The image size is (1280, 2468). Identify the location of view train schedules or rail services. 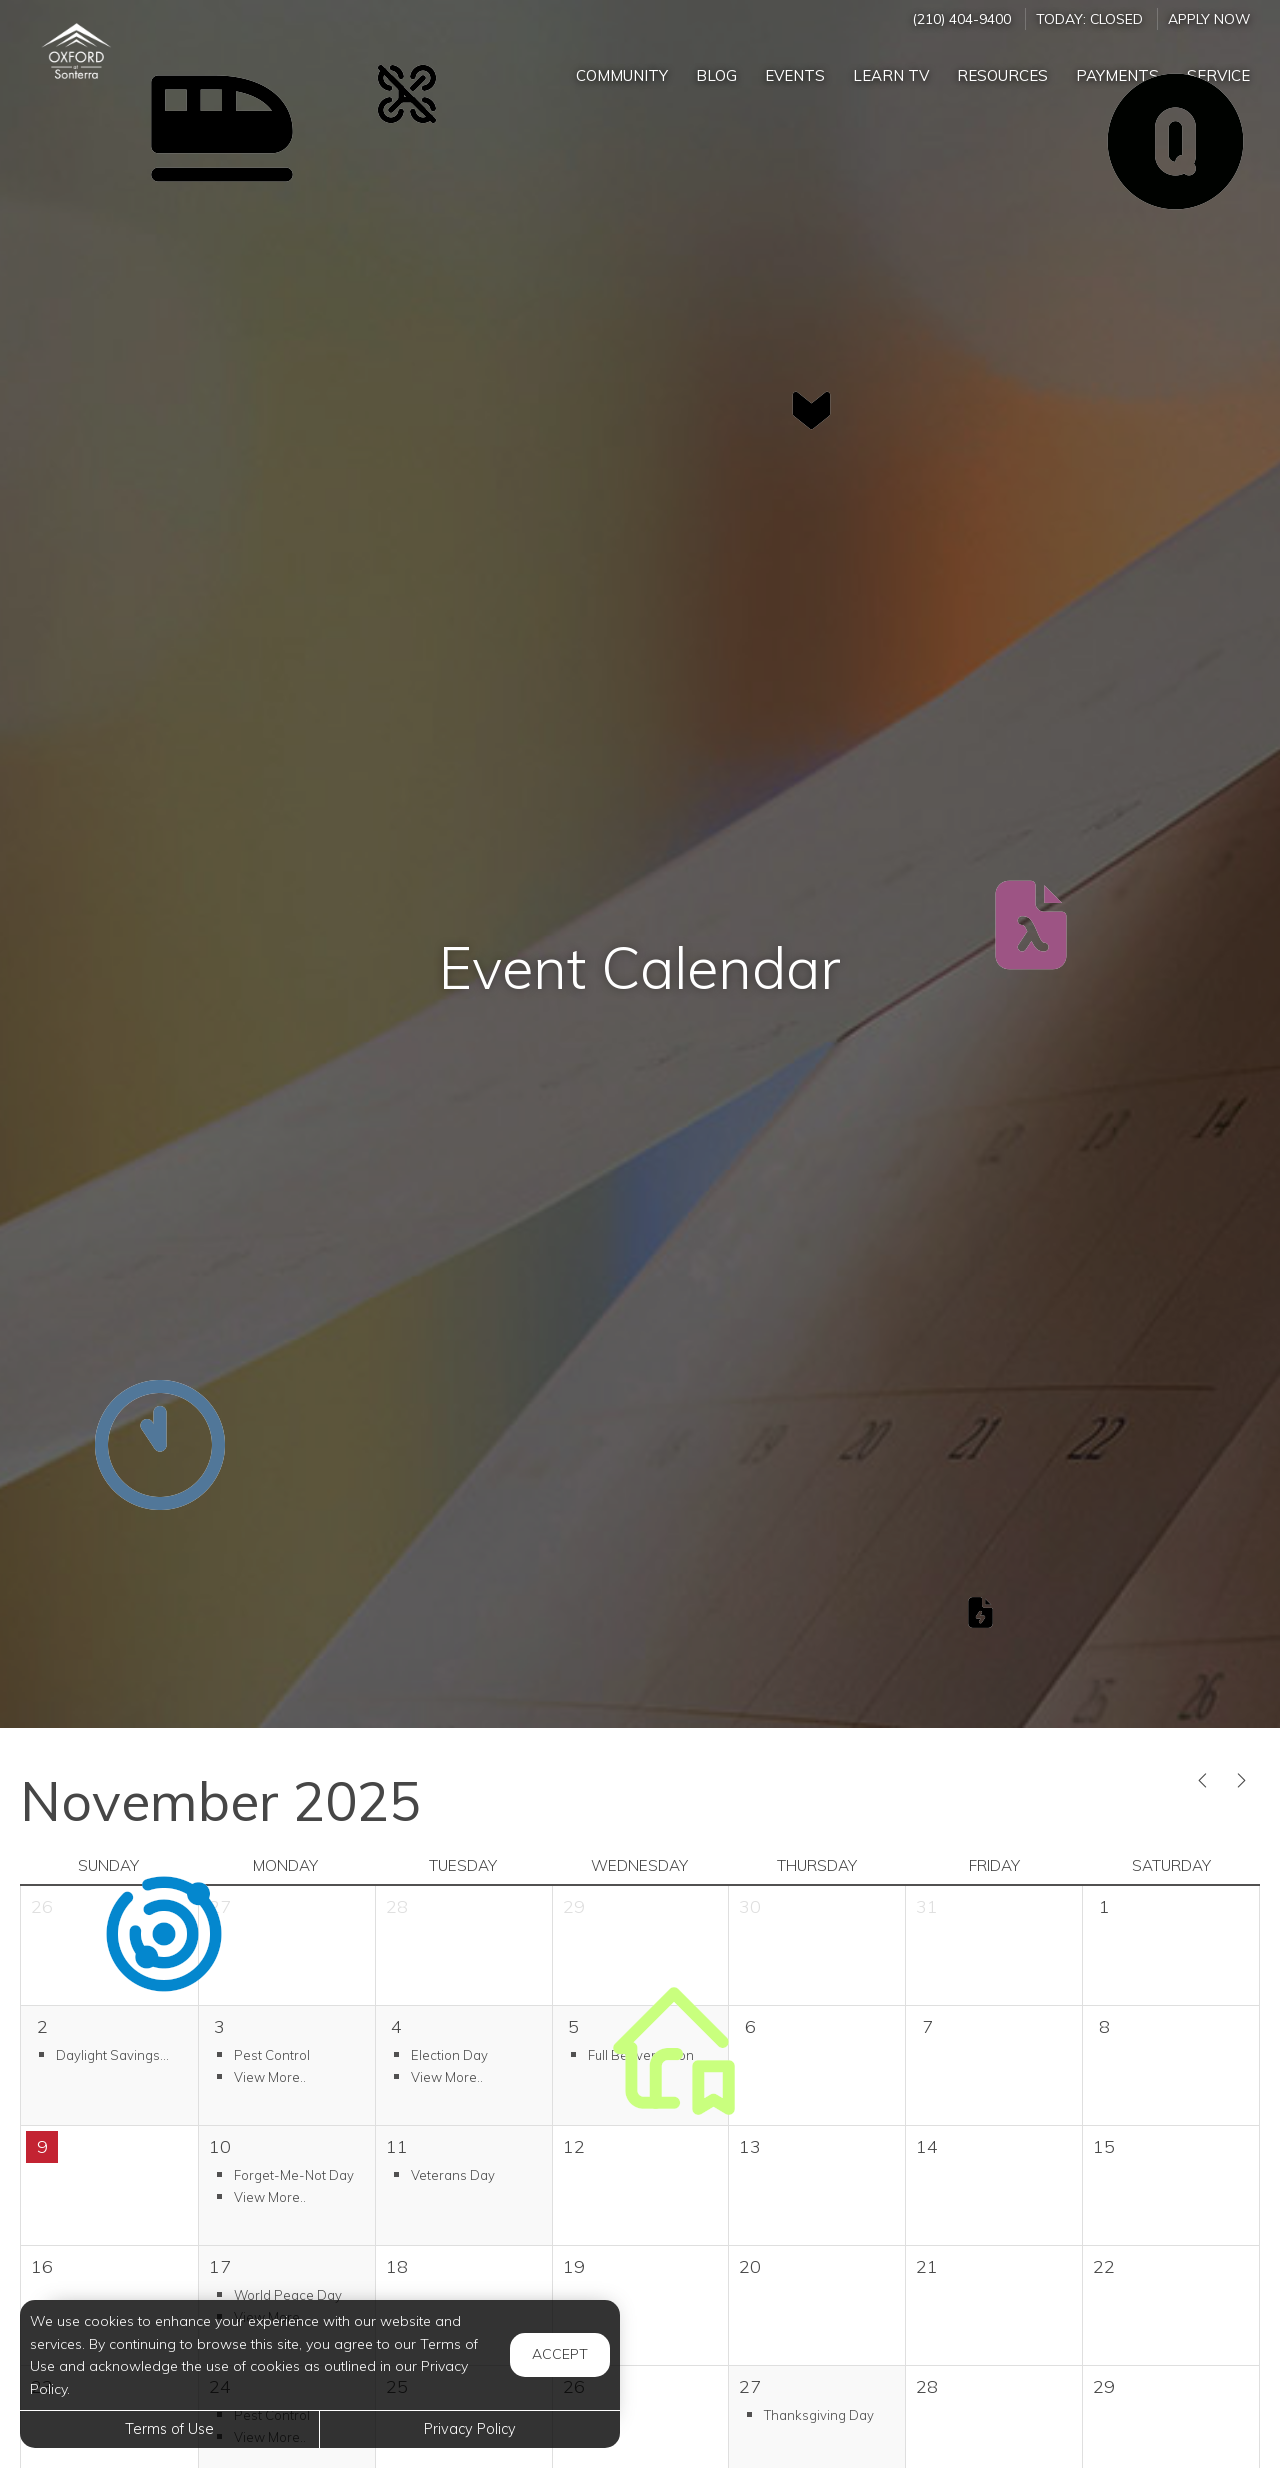
(222, 125).